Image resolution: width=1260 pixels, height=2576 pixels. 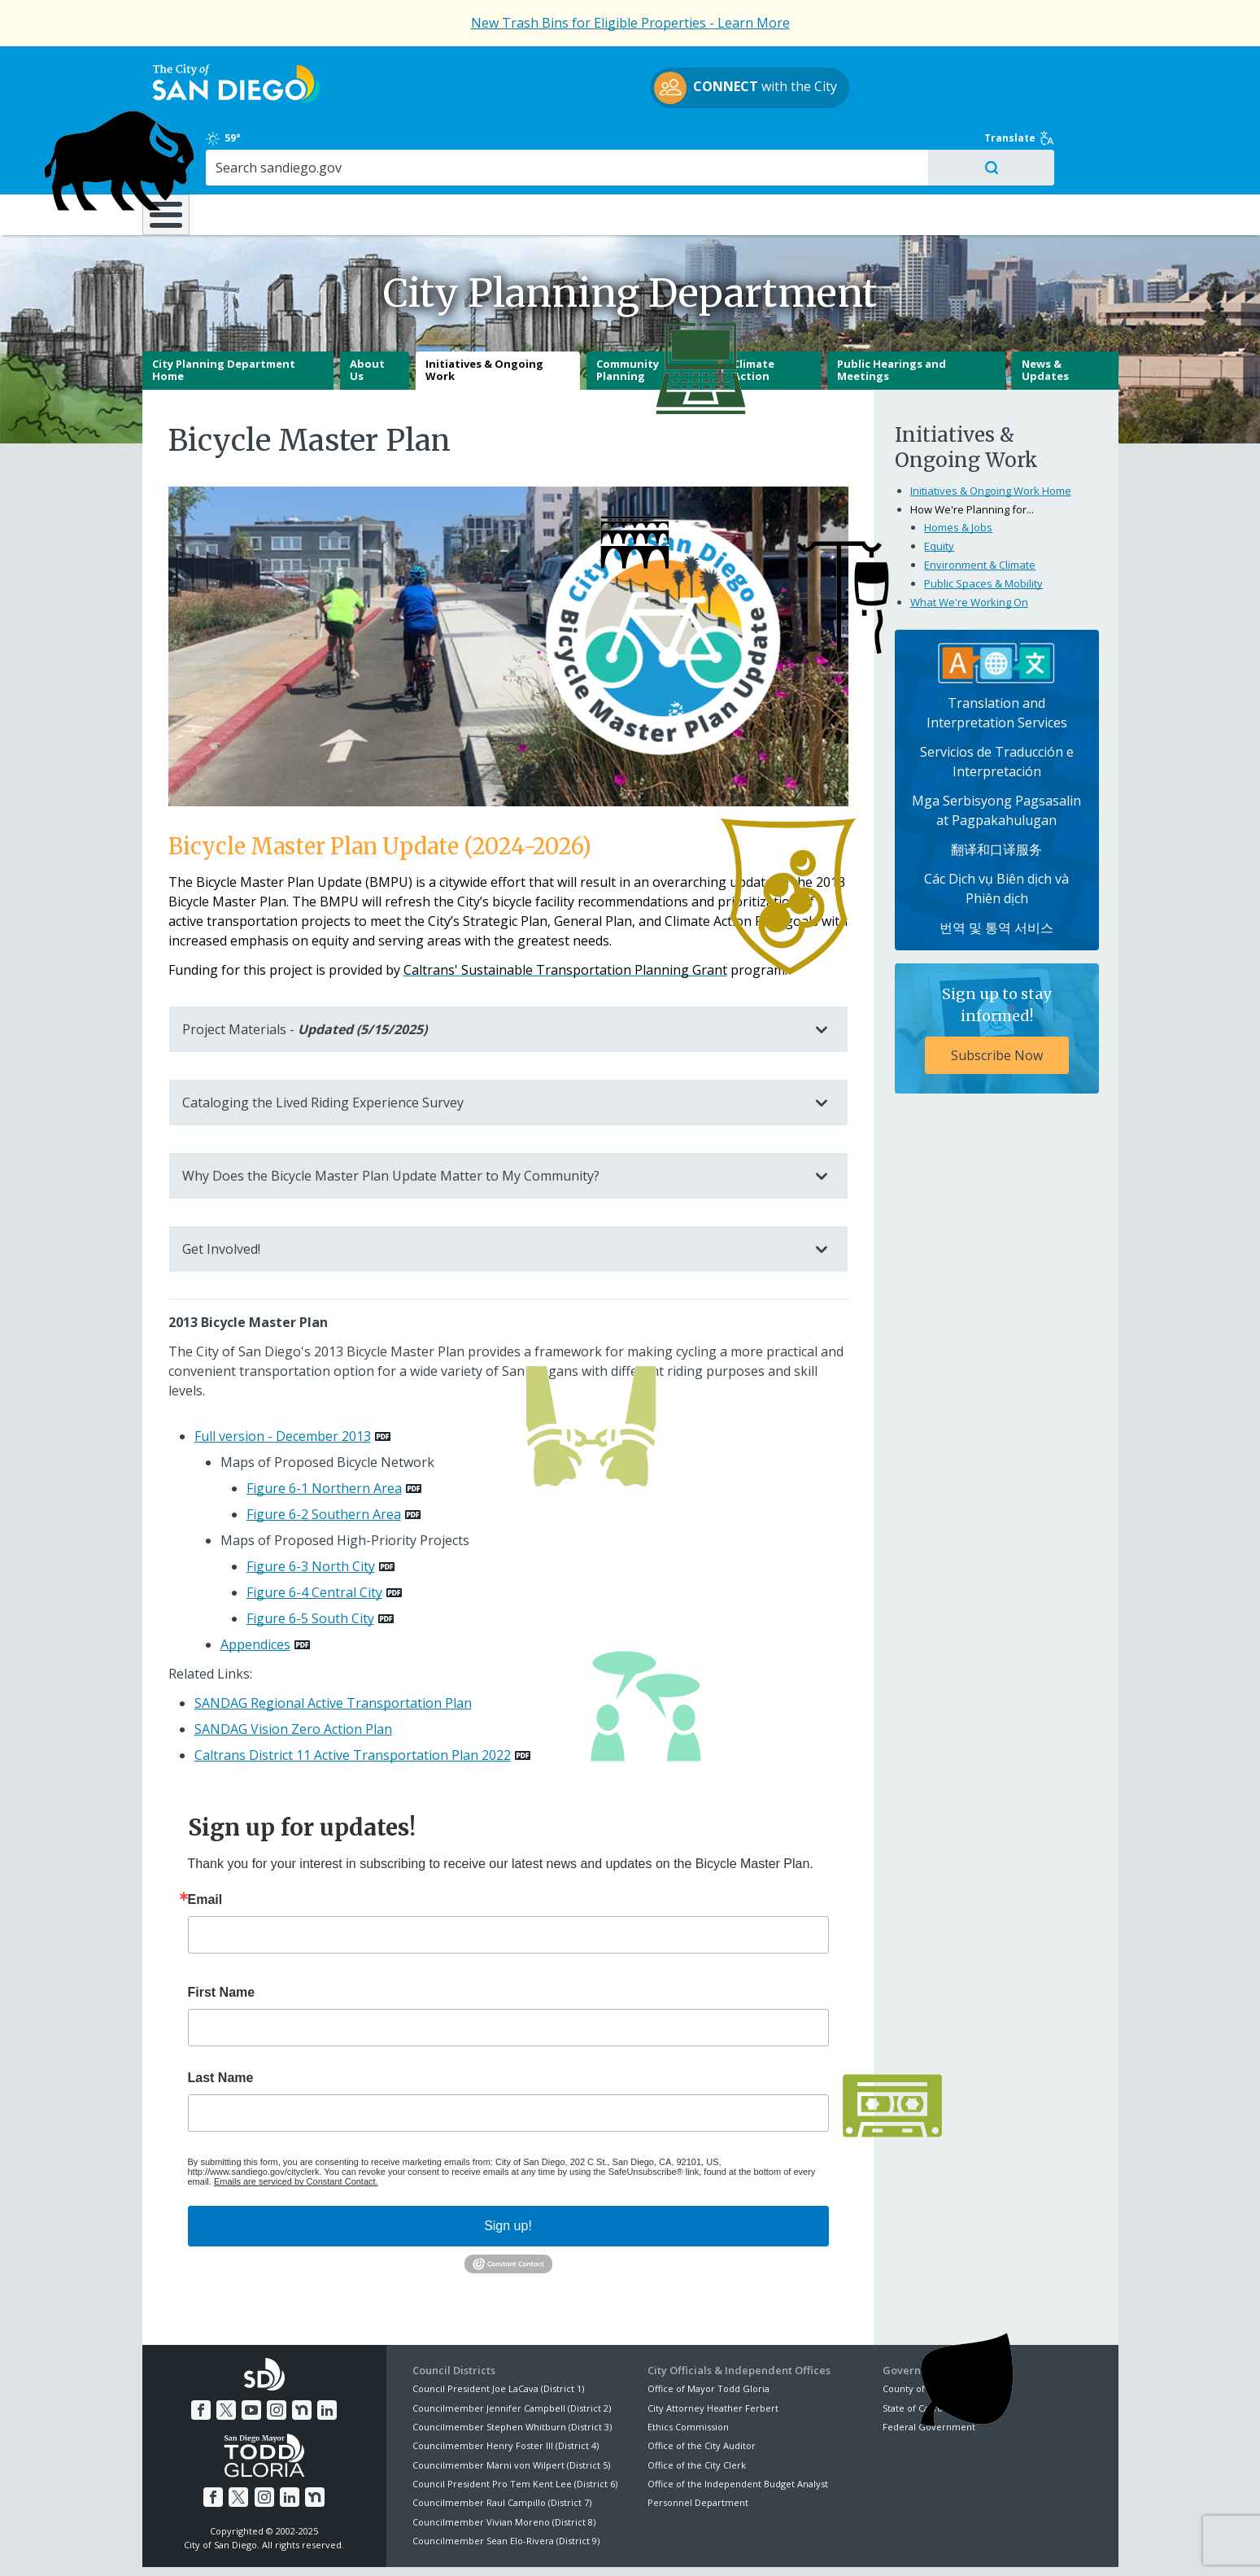 I want to click on indicates eco-friendly or sustainable option, so click(x=966, y=2379).